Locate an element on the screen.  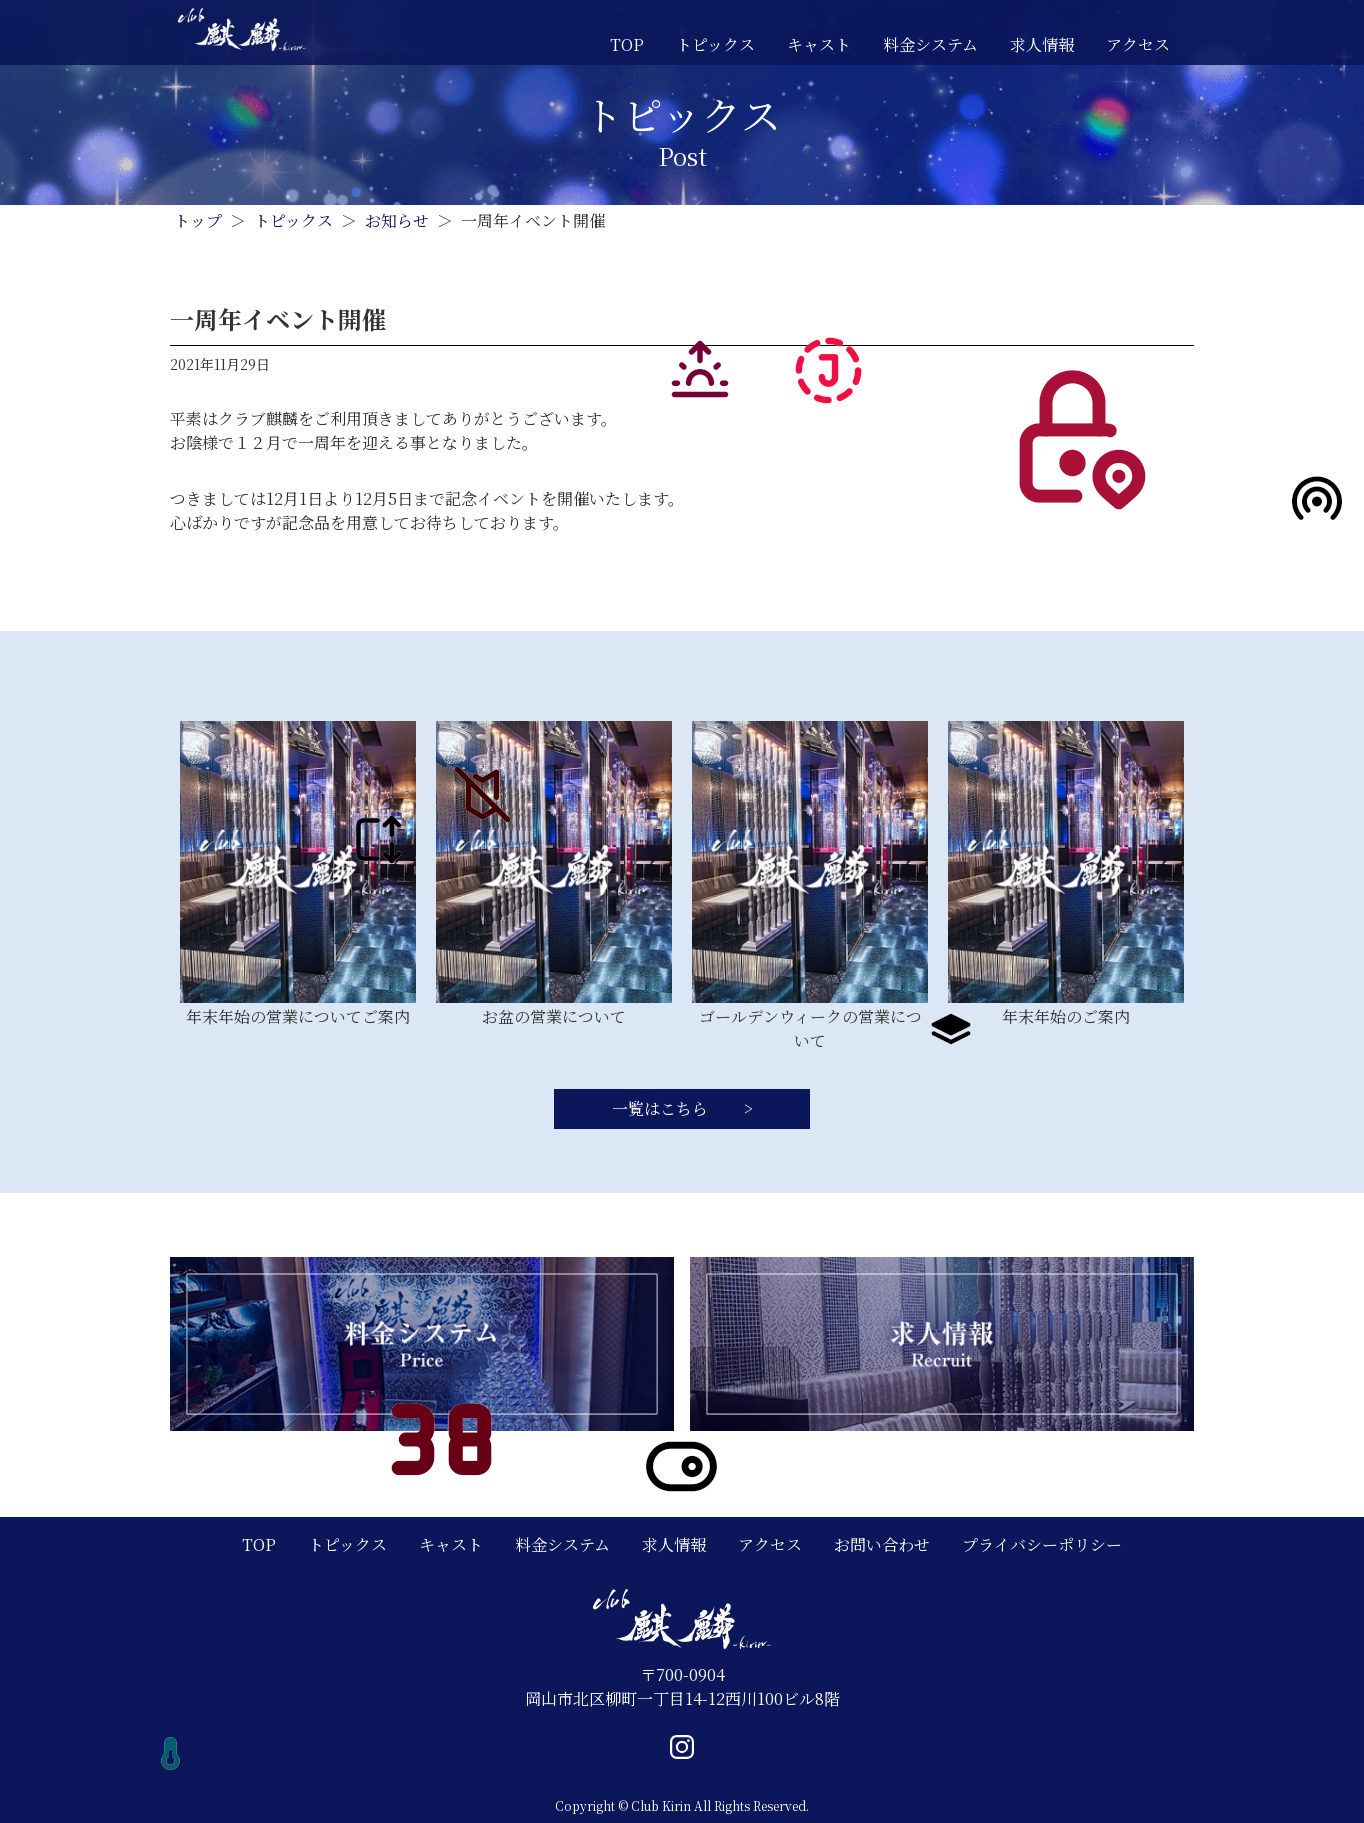
sunrise alarm or wake-up time indicator is located at coordinates (700, 369).